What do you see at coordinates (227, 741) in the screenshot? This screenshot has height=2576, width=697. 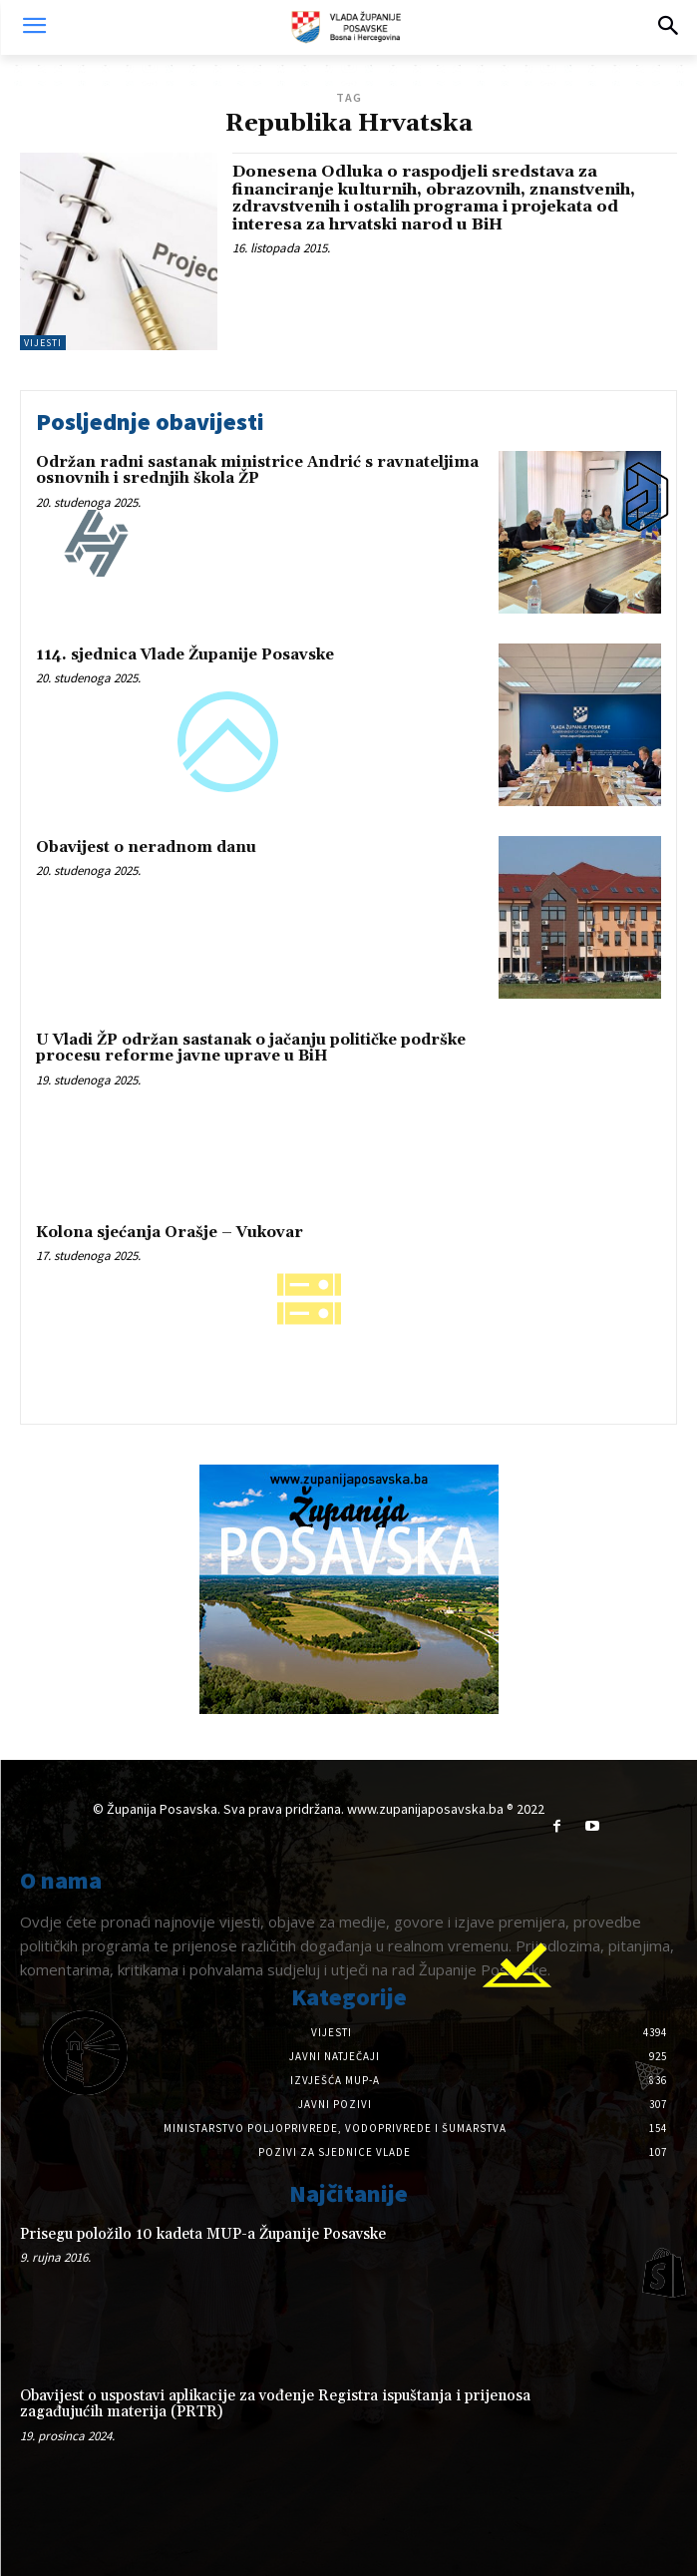 I see `open the openHAB smart home dashboard` at bounding box center [227, 741].